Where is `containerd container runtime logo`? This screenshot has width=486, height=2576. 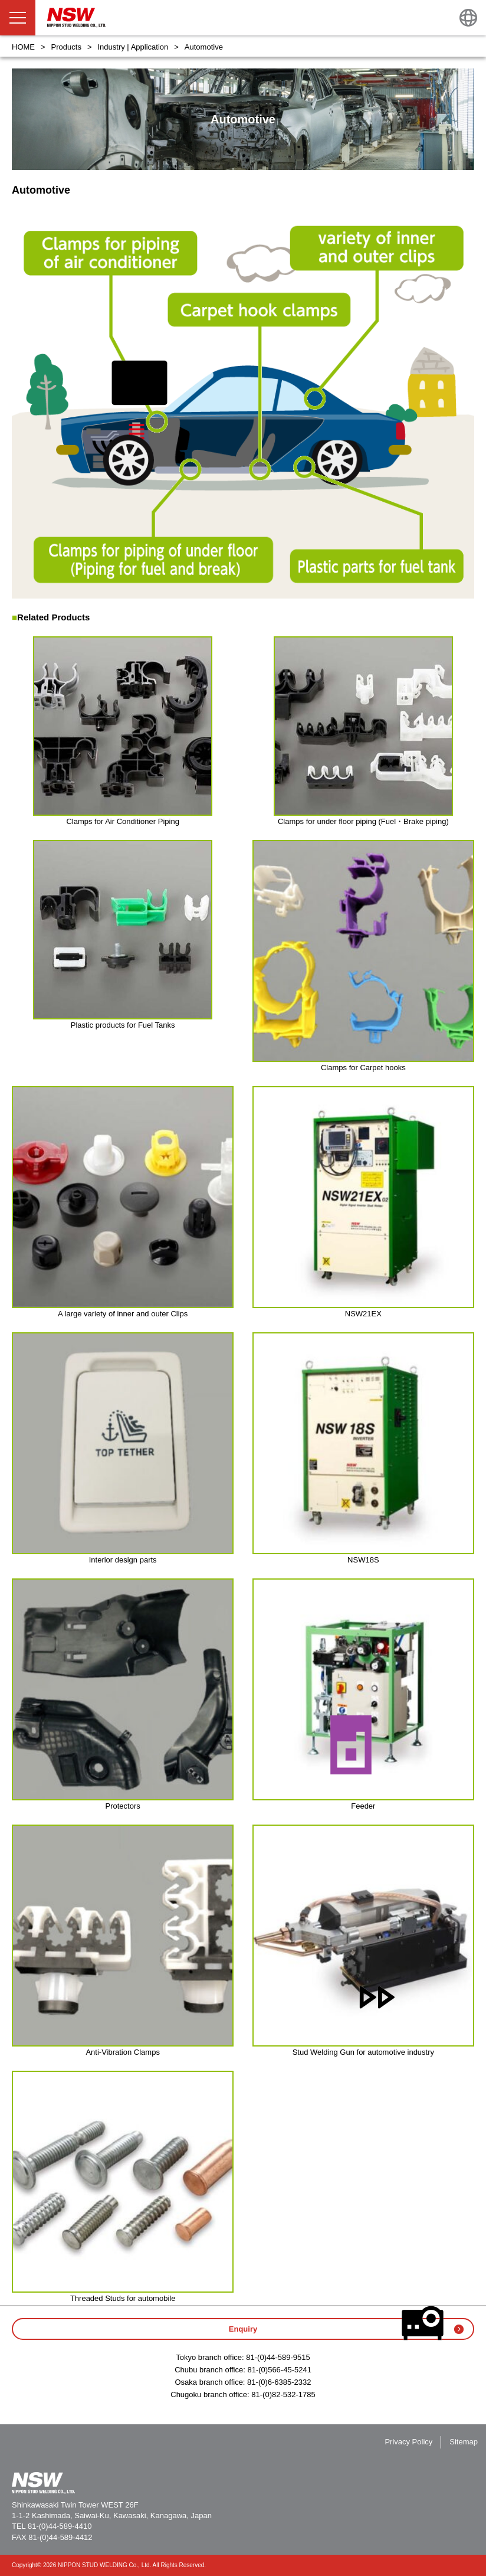
containerd container runtime logo is located at coordinates (351, 1745).